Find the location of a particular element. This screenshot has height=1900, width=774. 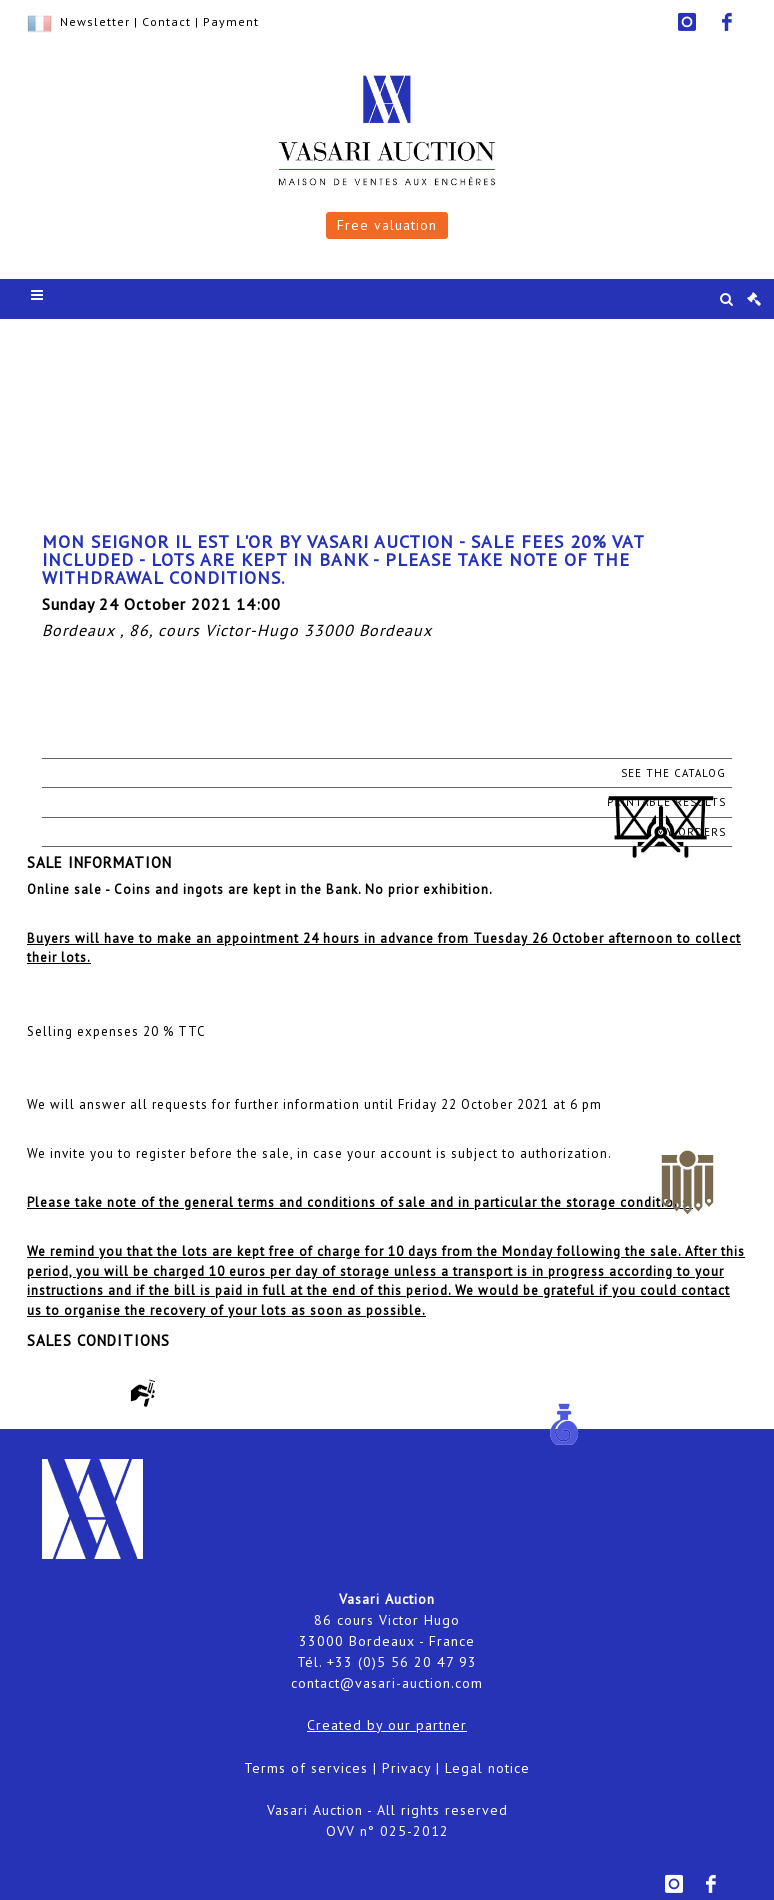

select ancient roman armor piece is located at coordinates (687, 1182).